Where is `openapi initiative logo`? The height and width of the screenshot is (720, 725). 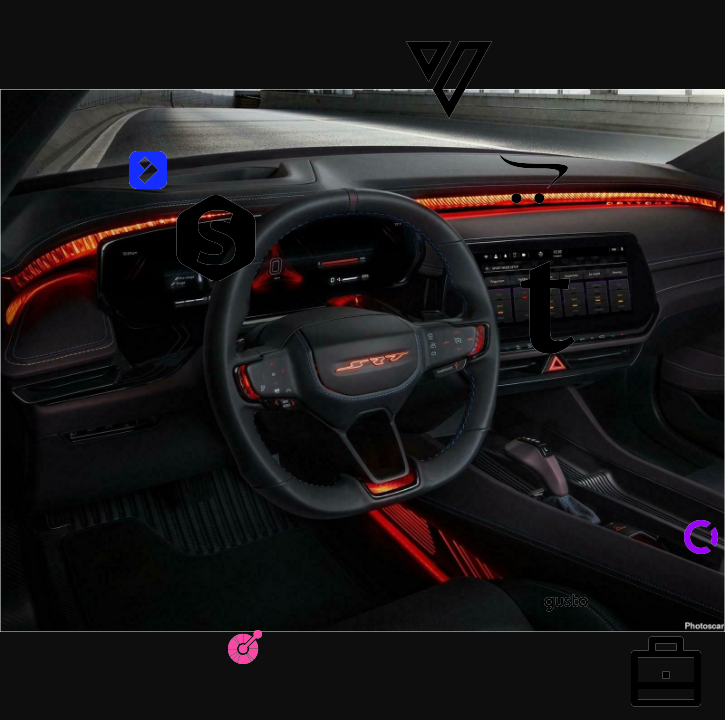 openapi initiative logo is located at coordinates (245, 647).